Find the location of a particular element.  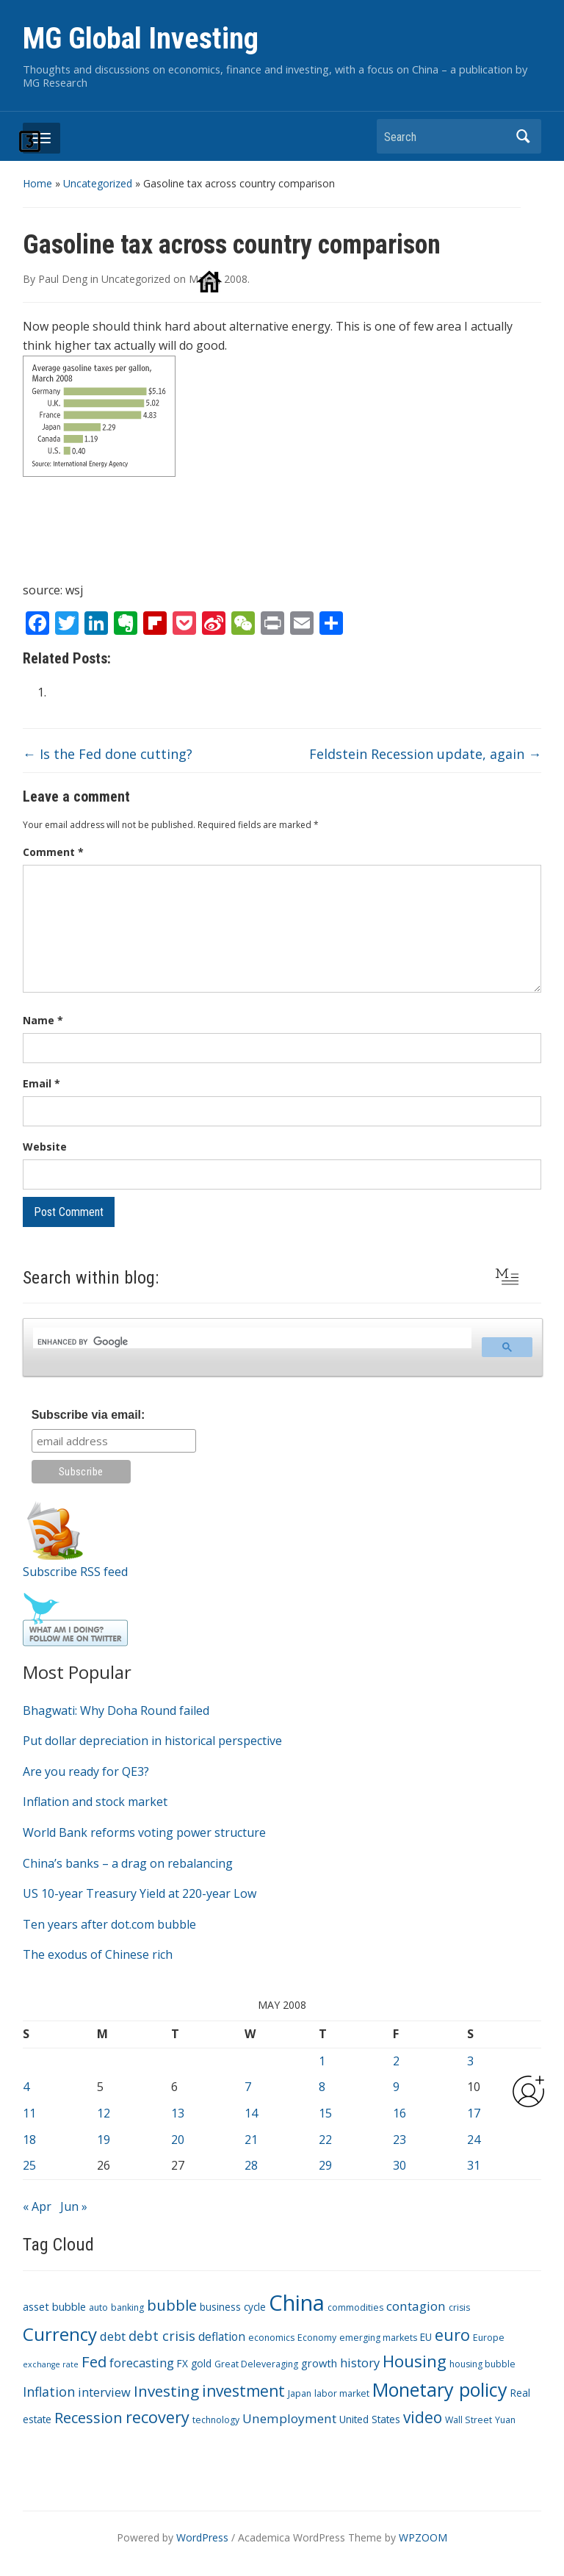

open article on Medium is located at coordinates (507, 1276).